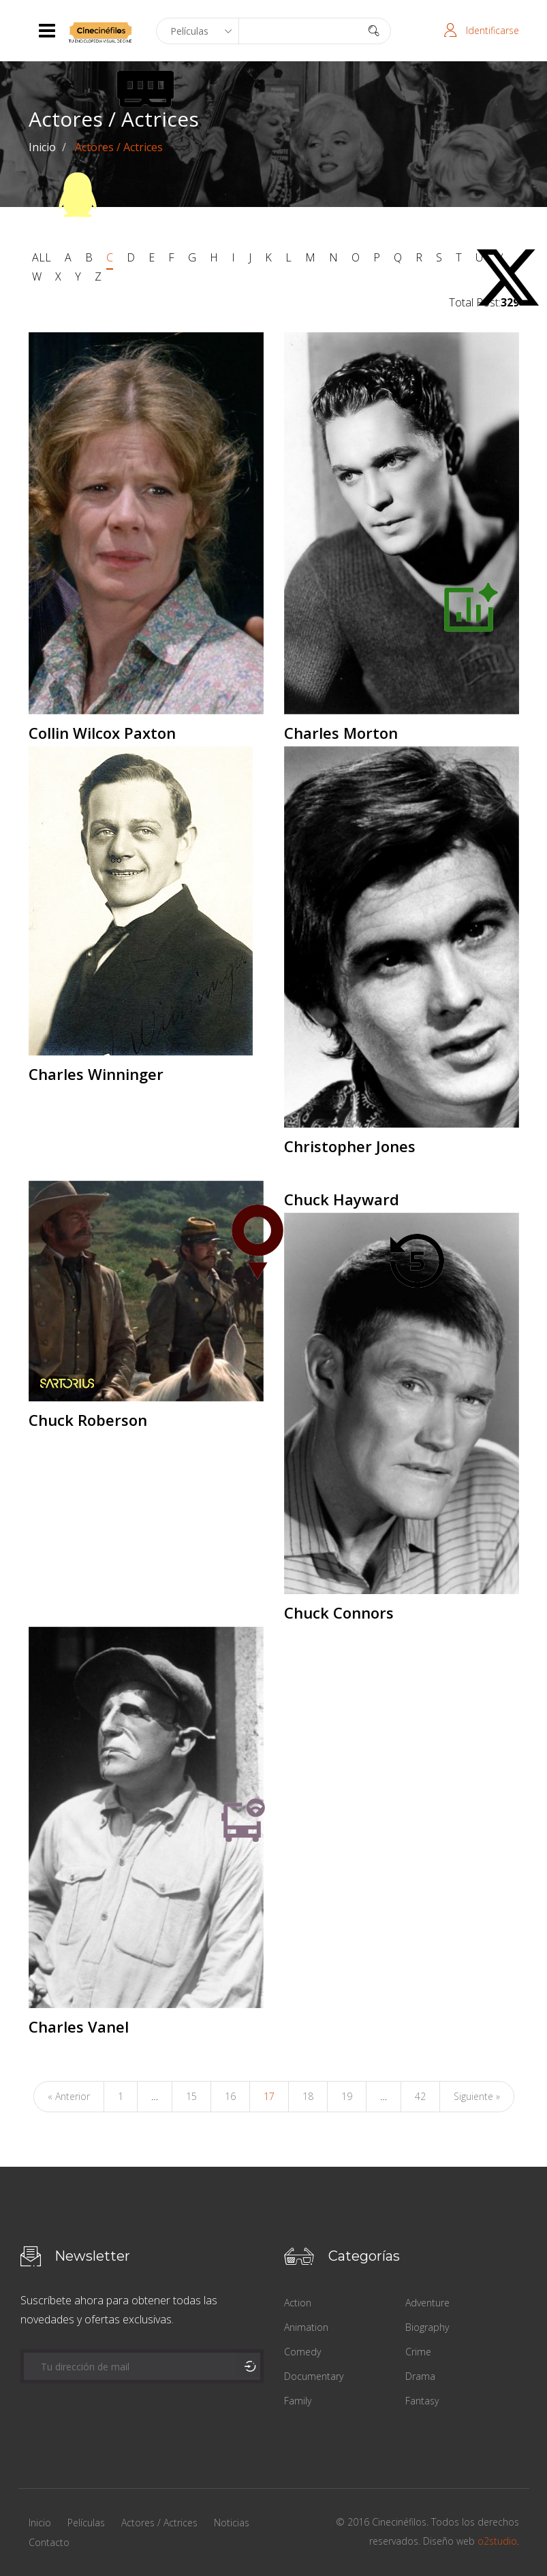  Describe the element at coordinates (257, 1242) in the screenshot. I see `open TomTom navigation app` at that location.